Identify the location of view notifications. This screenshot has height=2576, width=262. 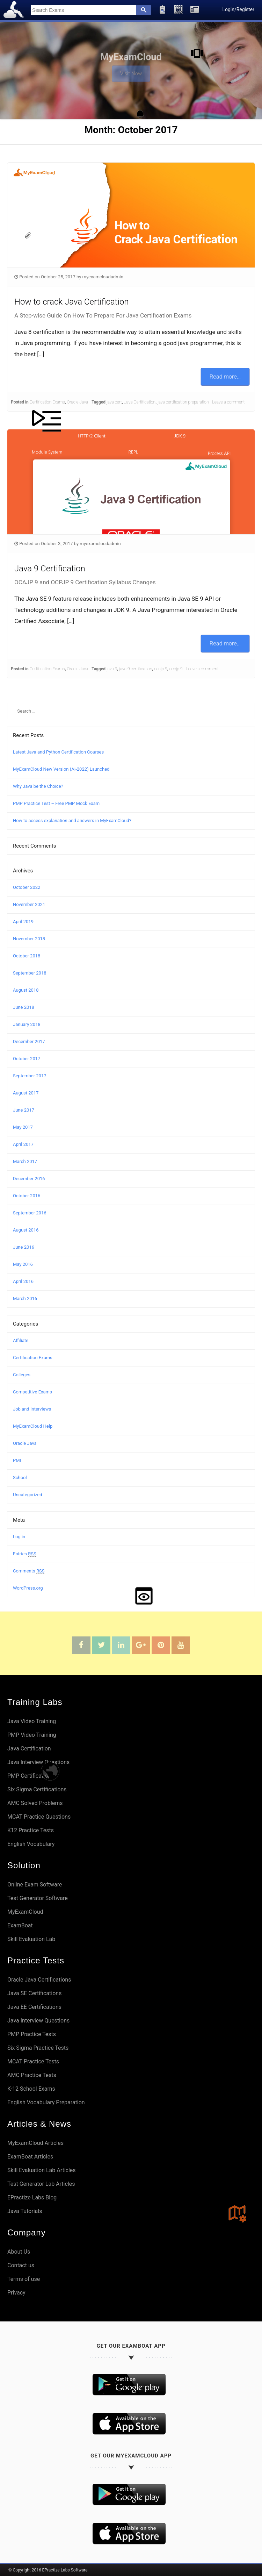
(140, 114).